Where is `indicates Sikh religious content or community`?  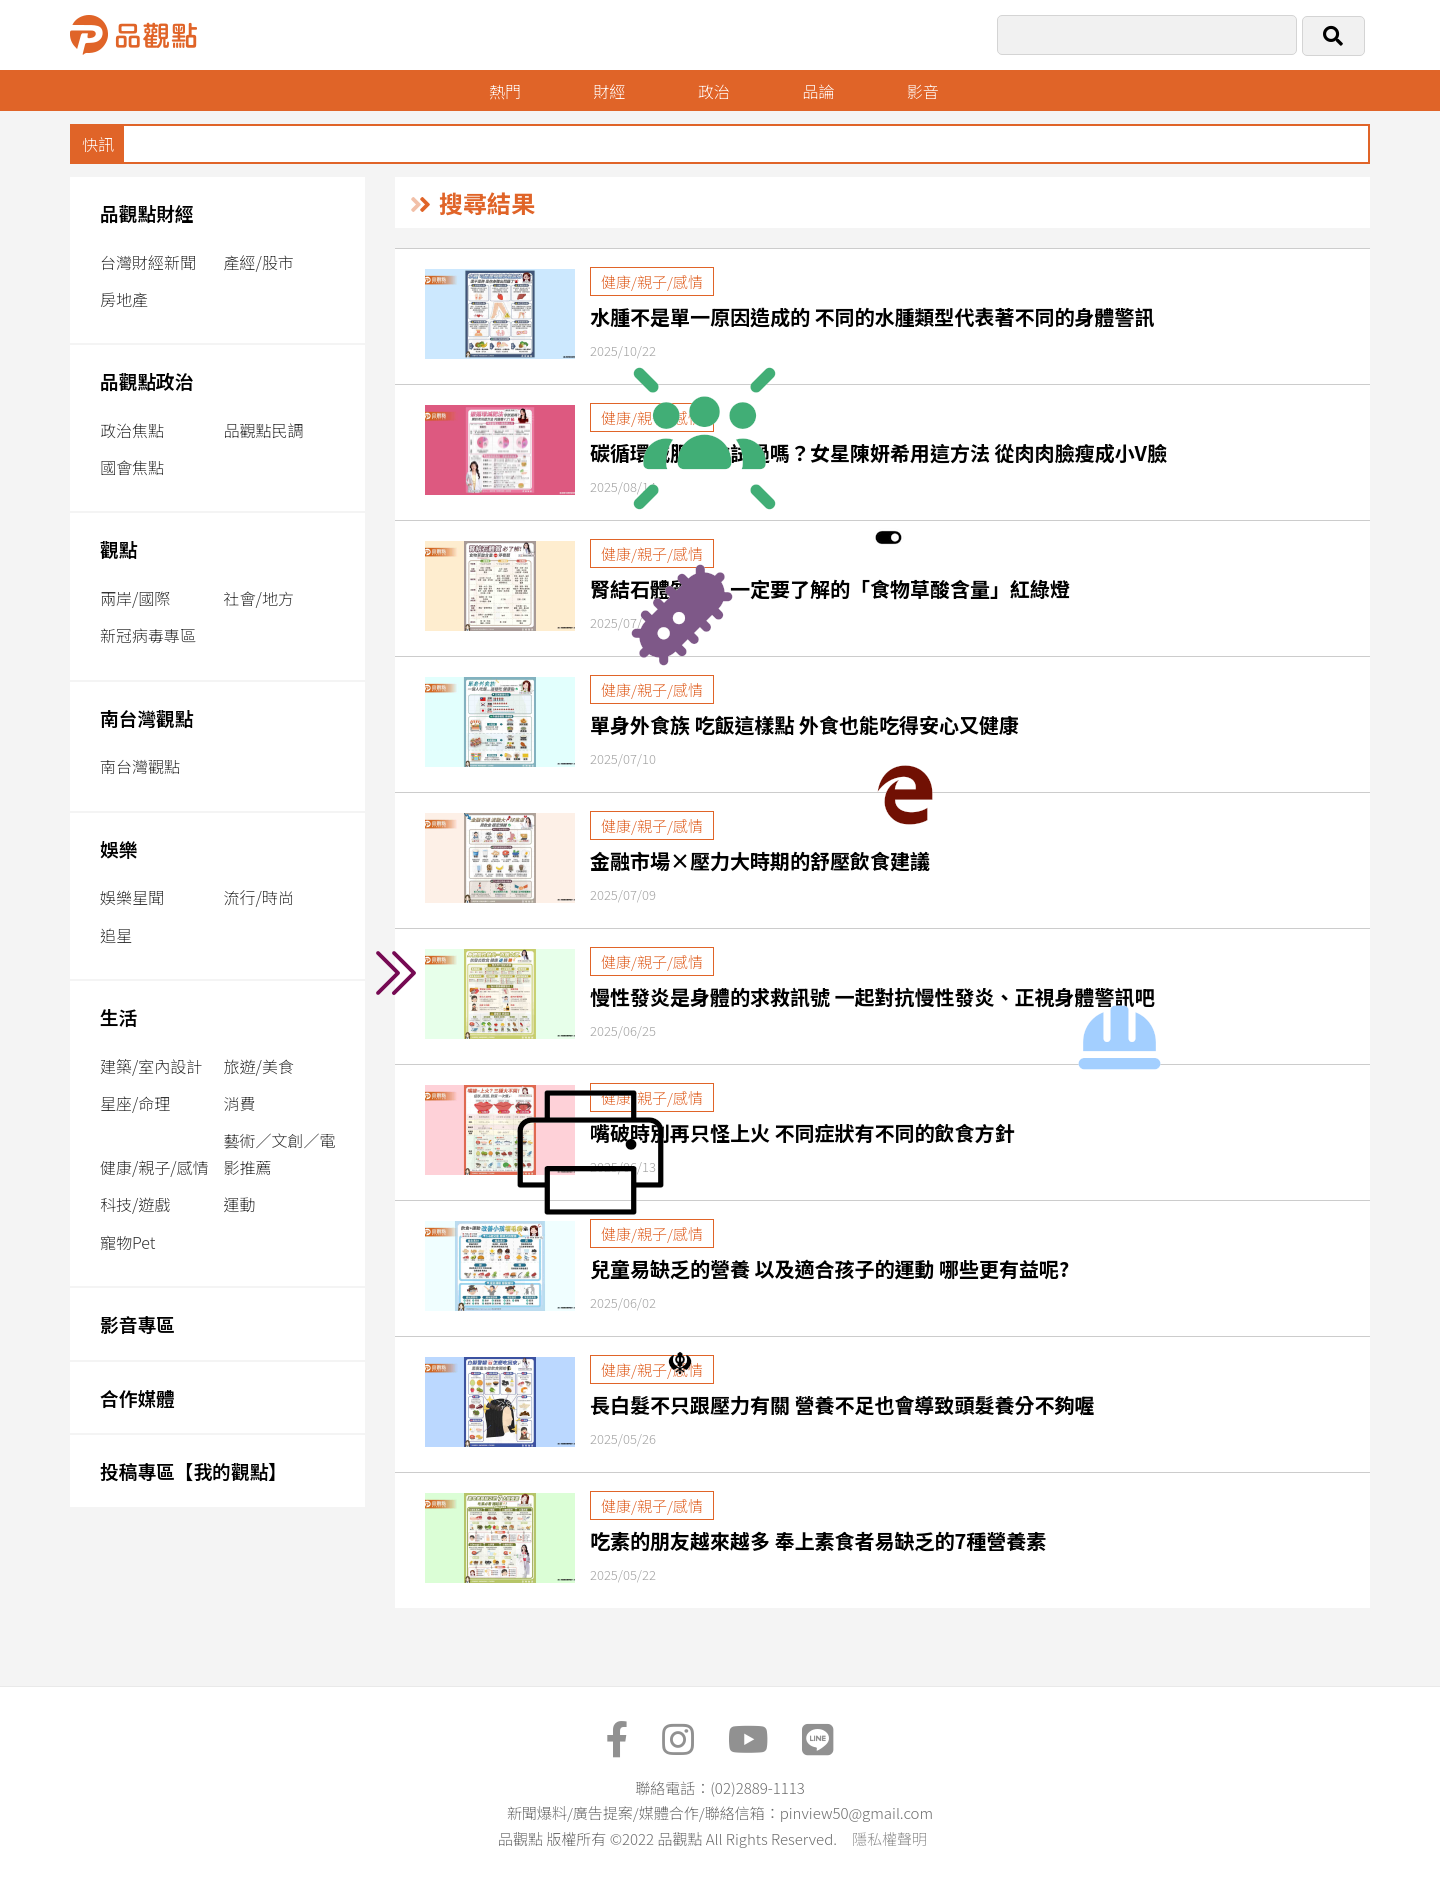 indicates Sikh religious content or community is located at coordinates (680, 1363).